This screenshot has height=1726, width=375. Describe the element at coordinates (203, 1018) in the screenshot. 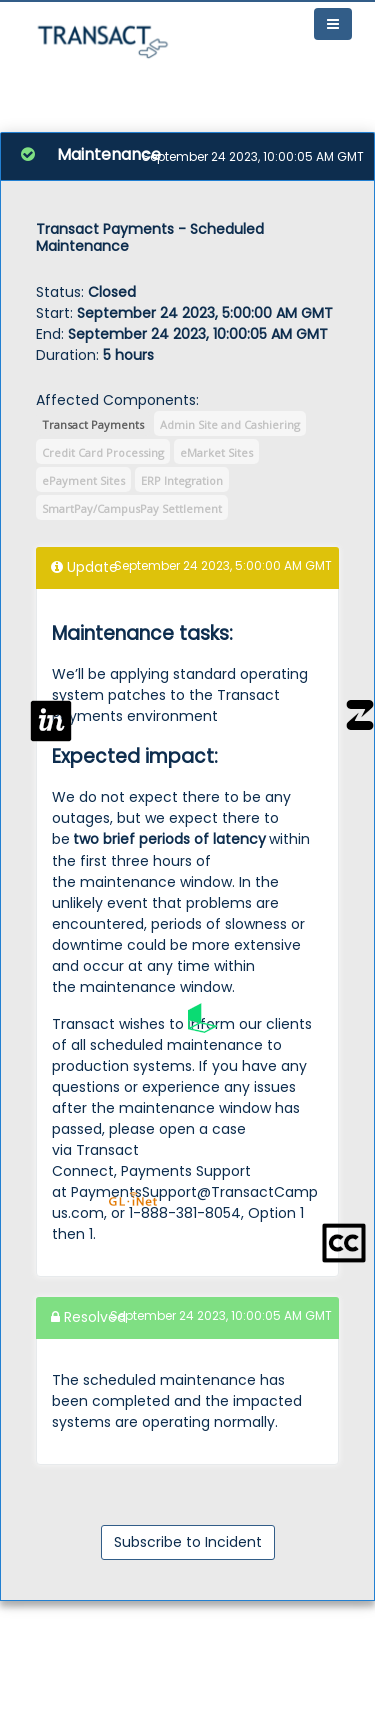

I see `visit nexon's website or services` at that location.